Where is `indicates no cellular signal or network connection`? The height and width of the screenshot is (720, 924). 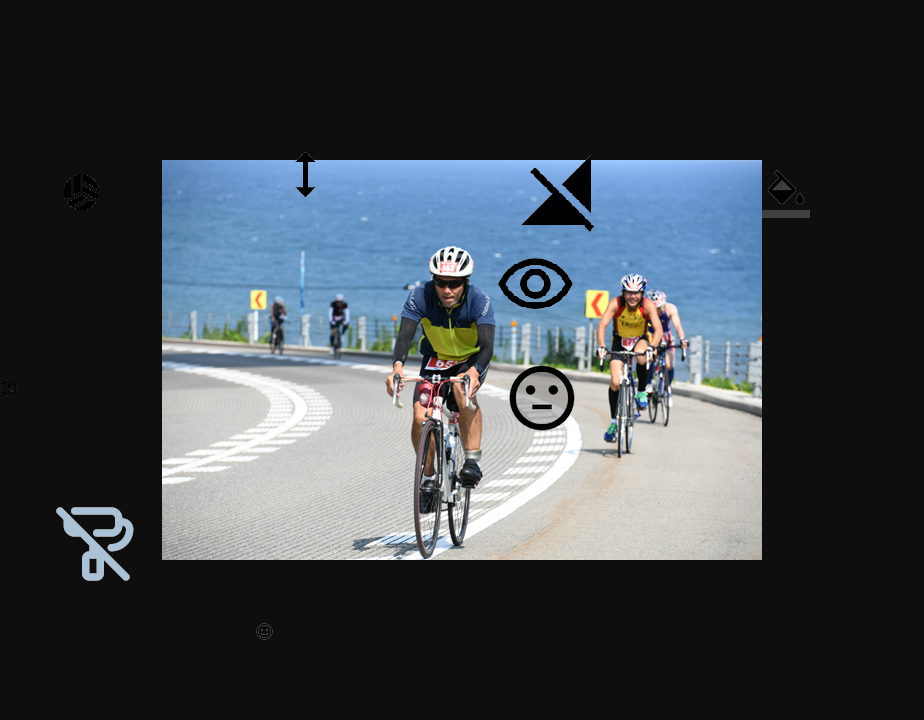 indicates no cellular signal or network connection is located at coordinates (559, 193).